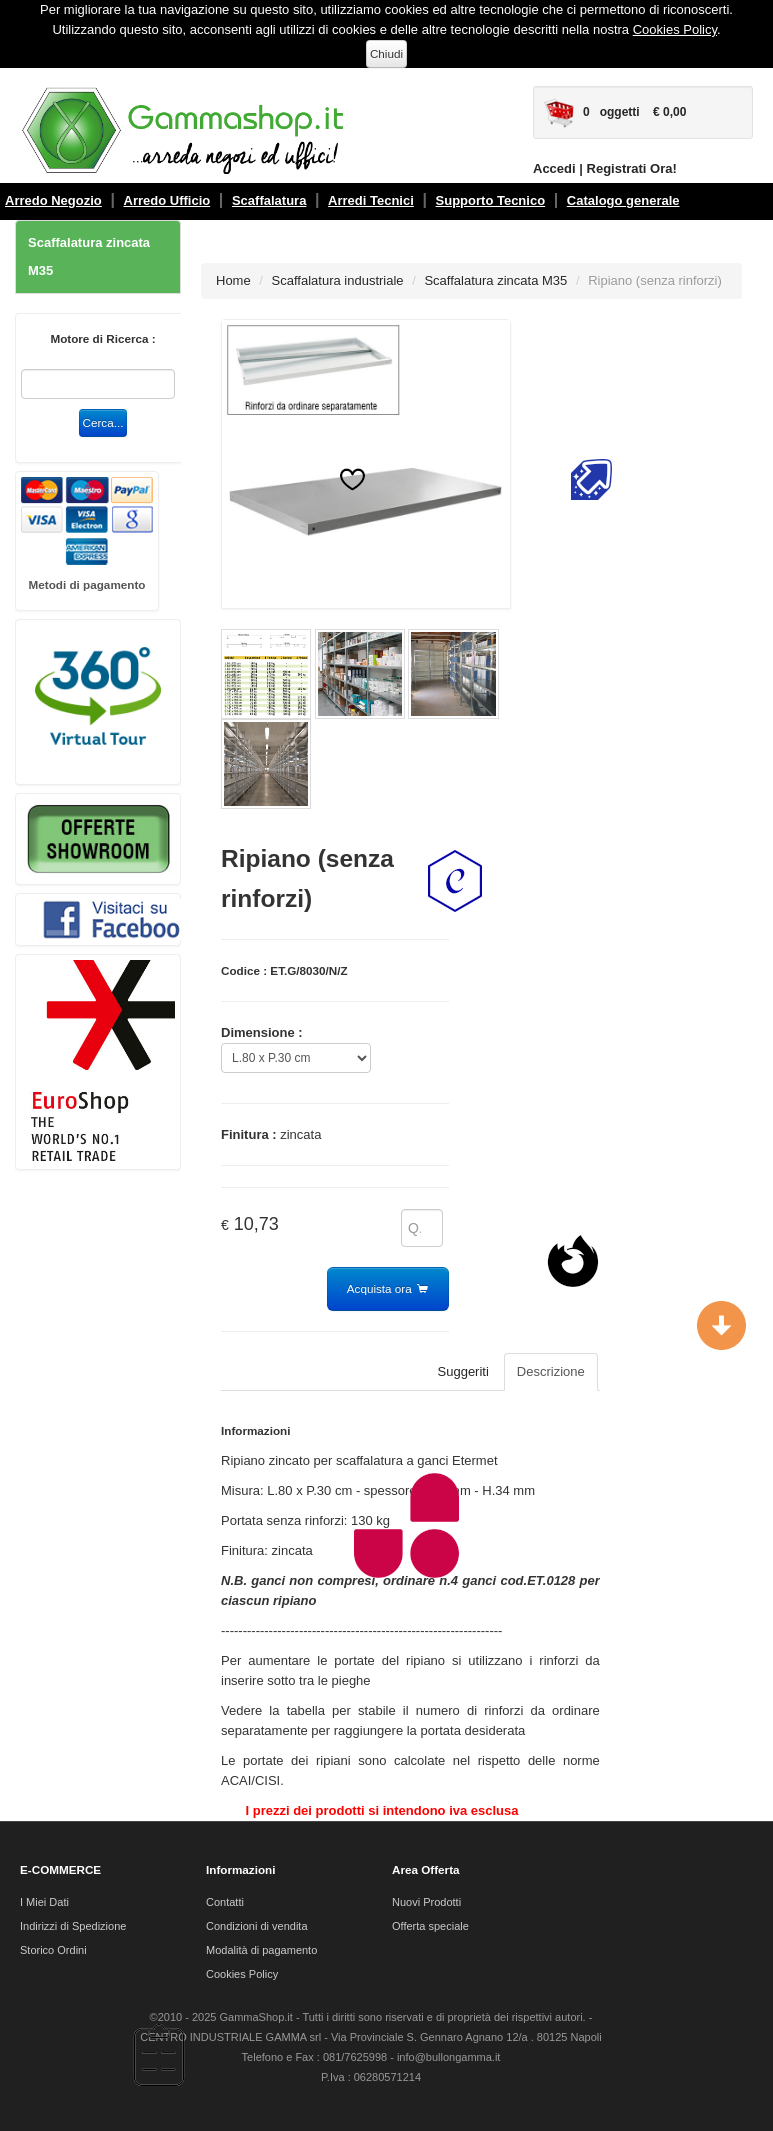  Describe the element at coordinates (721, 1325) in the screenshot. I see `download file or content` at that location.